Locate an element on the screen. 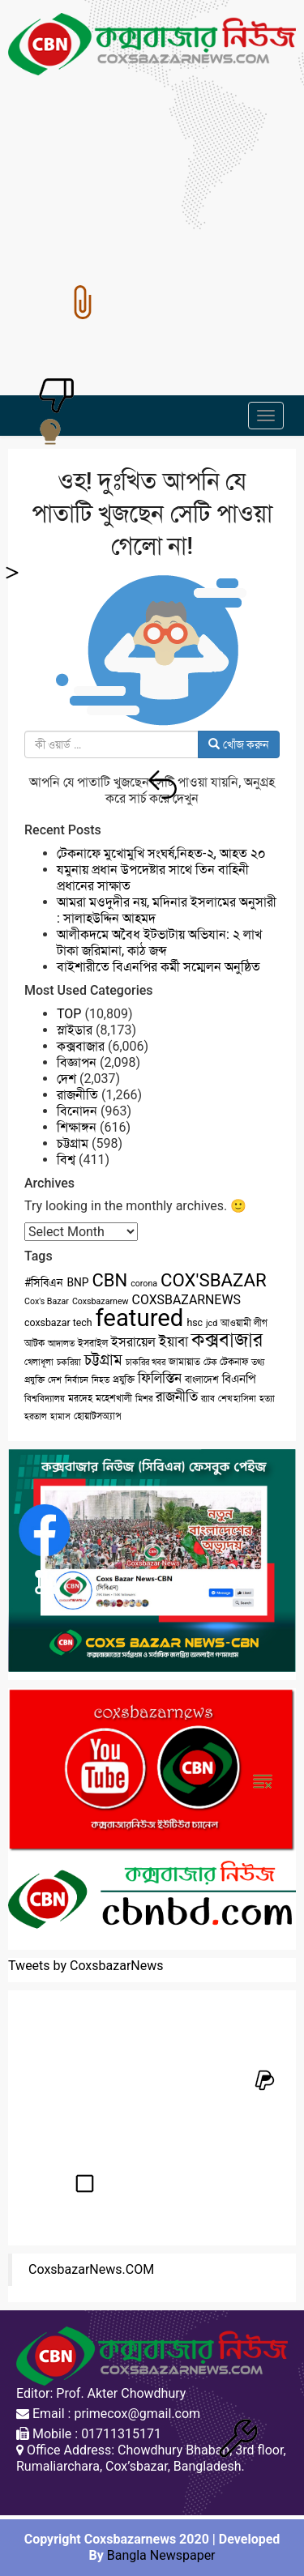 The width and height of the screenshot is (304, 2576). clear all items from a list is located at coordinates (263, 1781).